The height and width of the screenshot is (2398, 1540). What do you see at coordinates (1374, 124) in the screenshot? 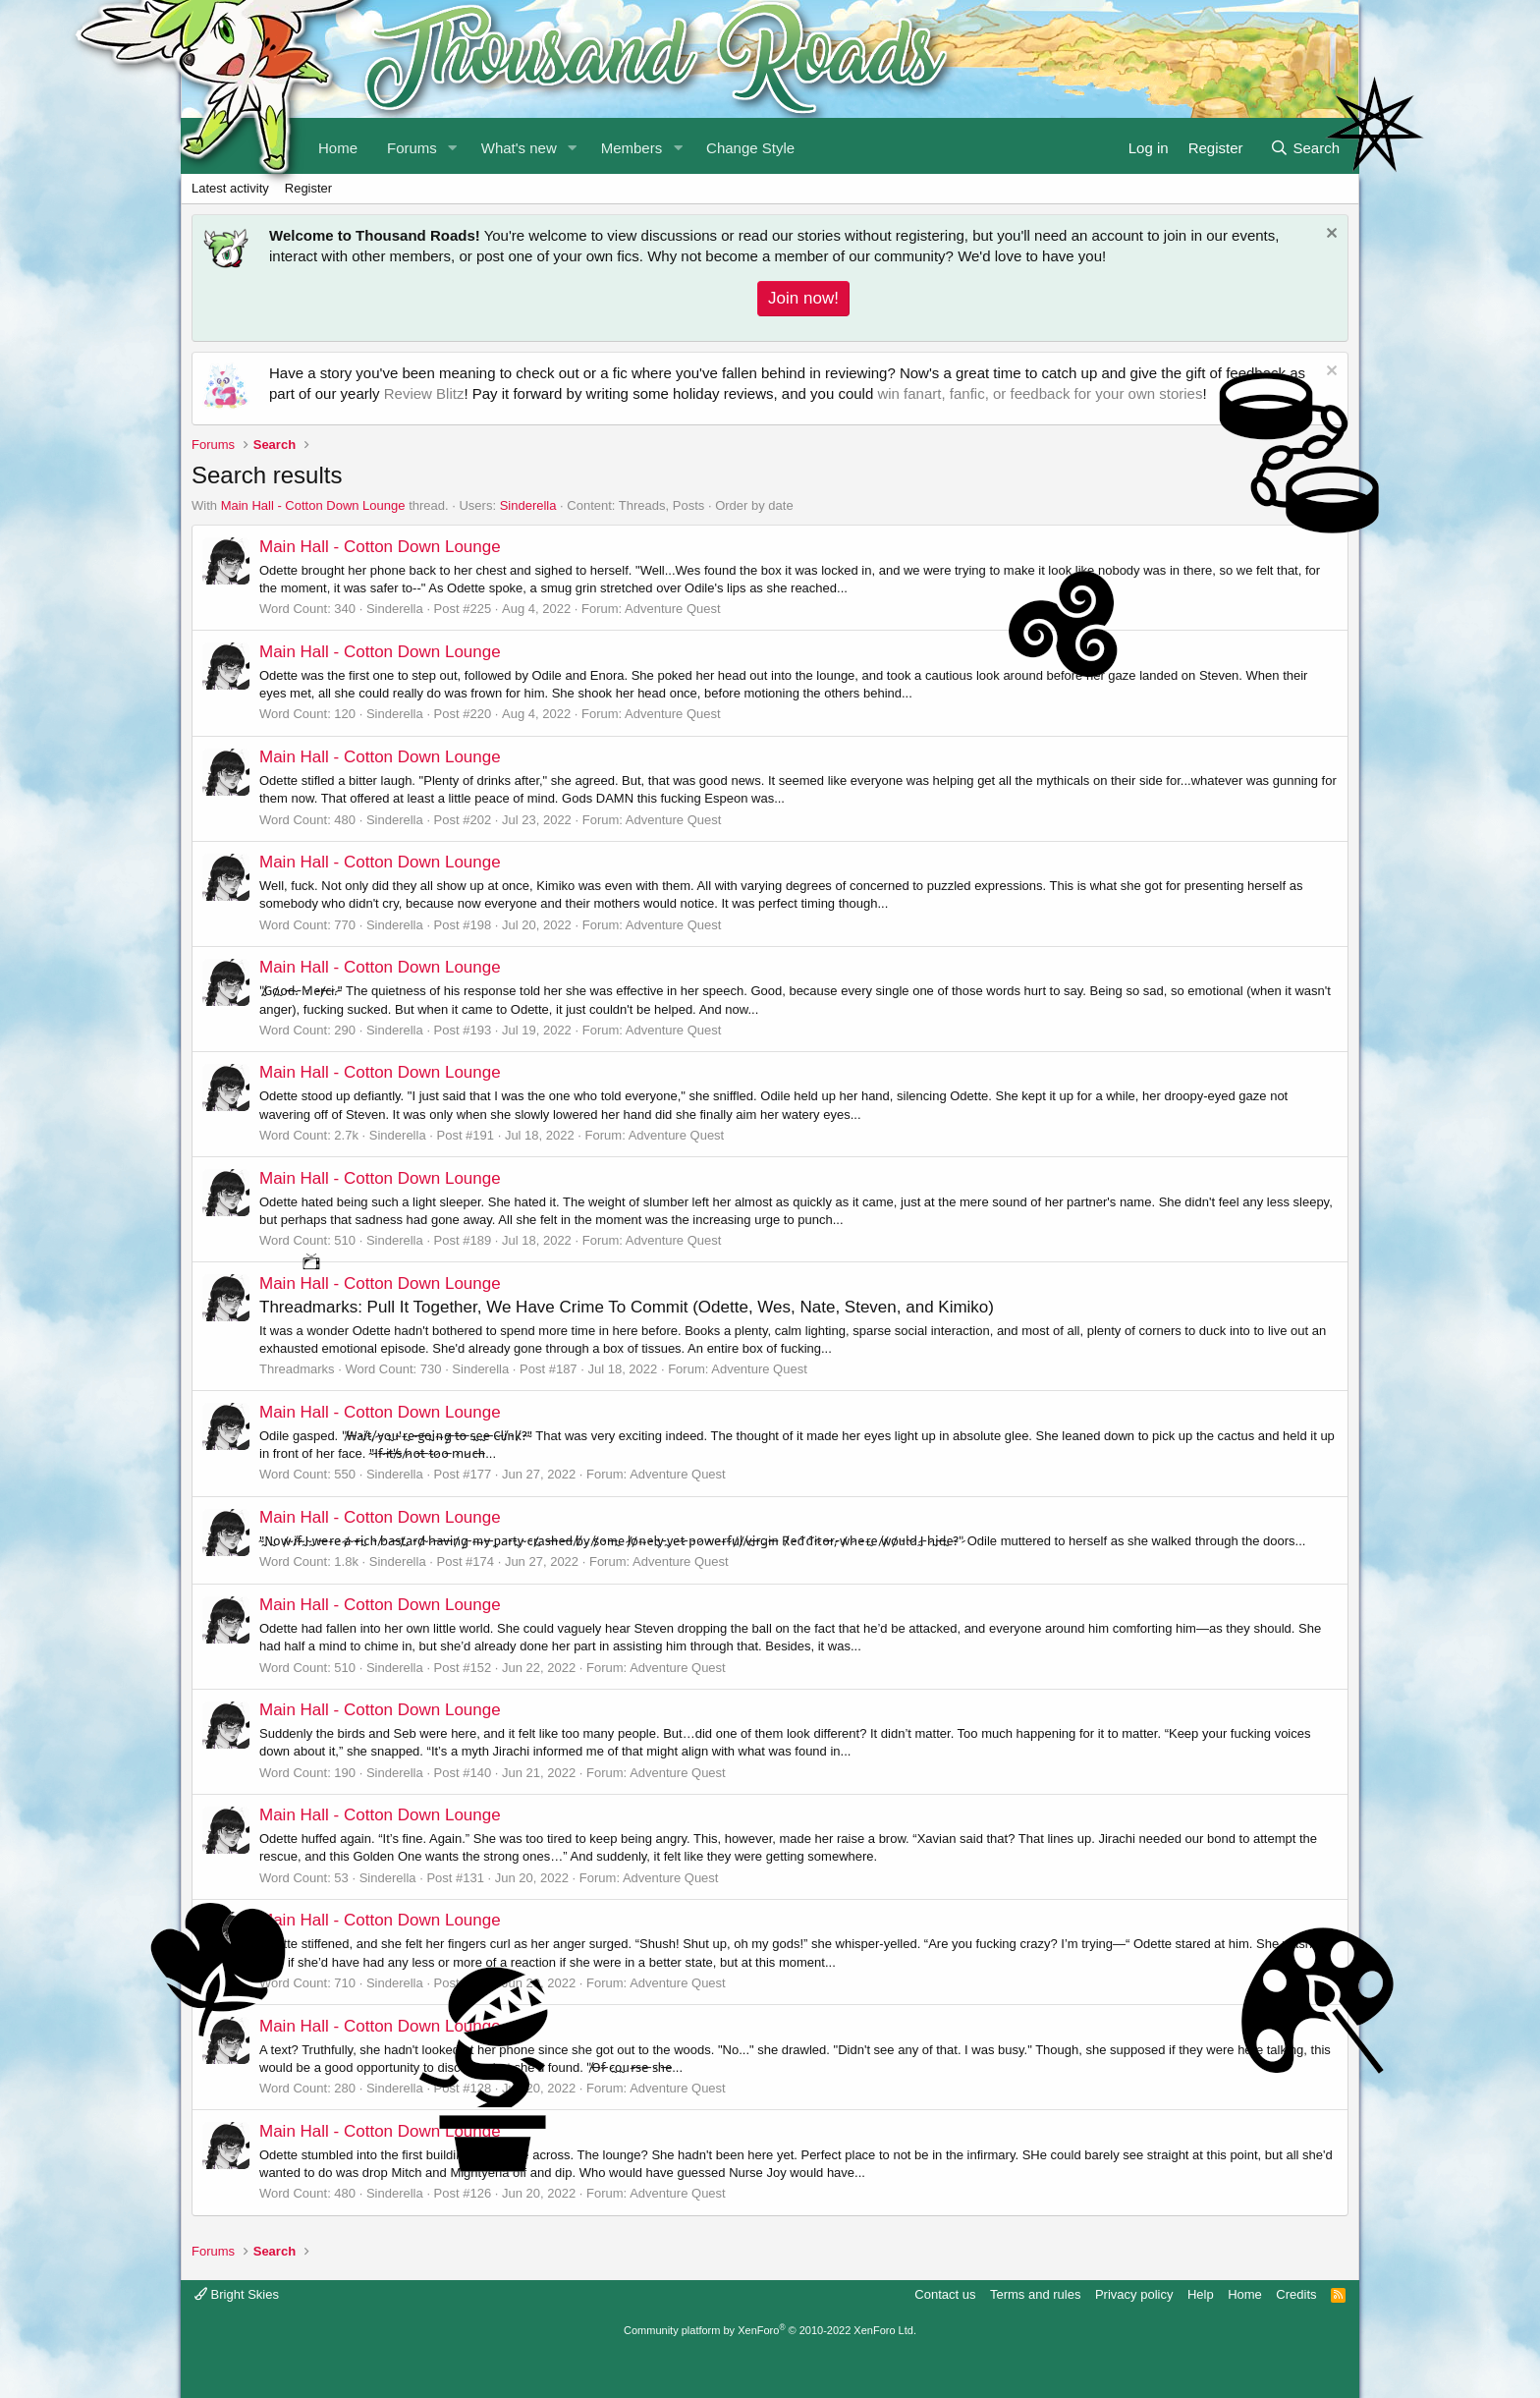
I see `a seven-pointed star symbol for mystical or magical elements` at bounding box center [1374, 124].